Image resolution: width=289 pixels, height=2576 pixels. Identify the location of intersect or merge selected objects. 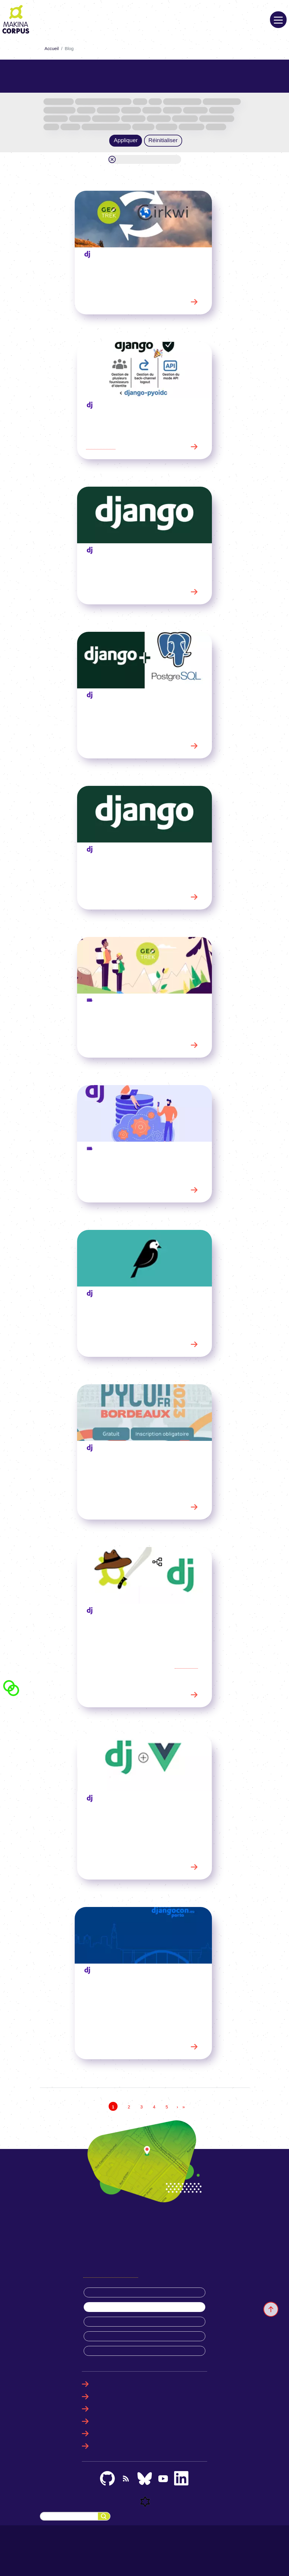
(11, 1688).